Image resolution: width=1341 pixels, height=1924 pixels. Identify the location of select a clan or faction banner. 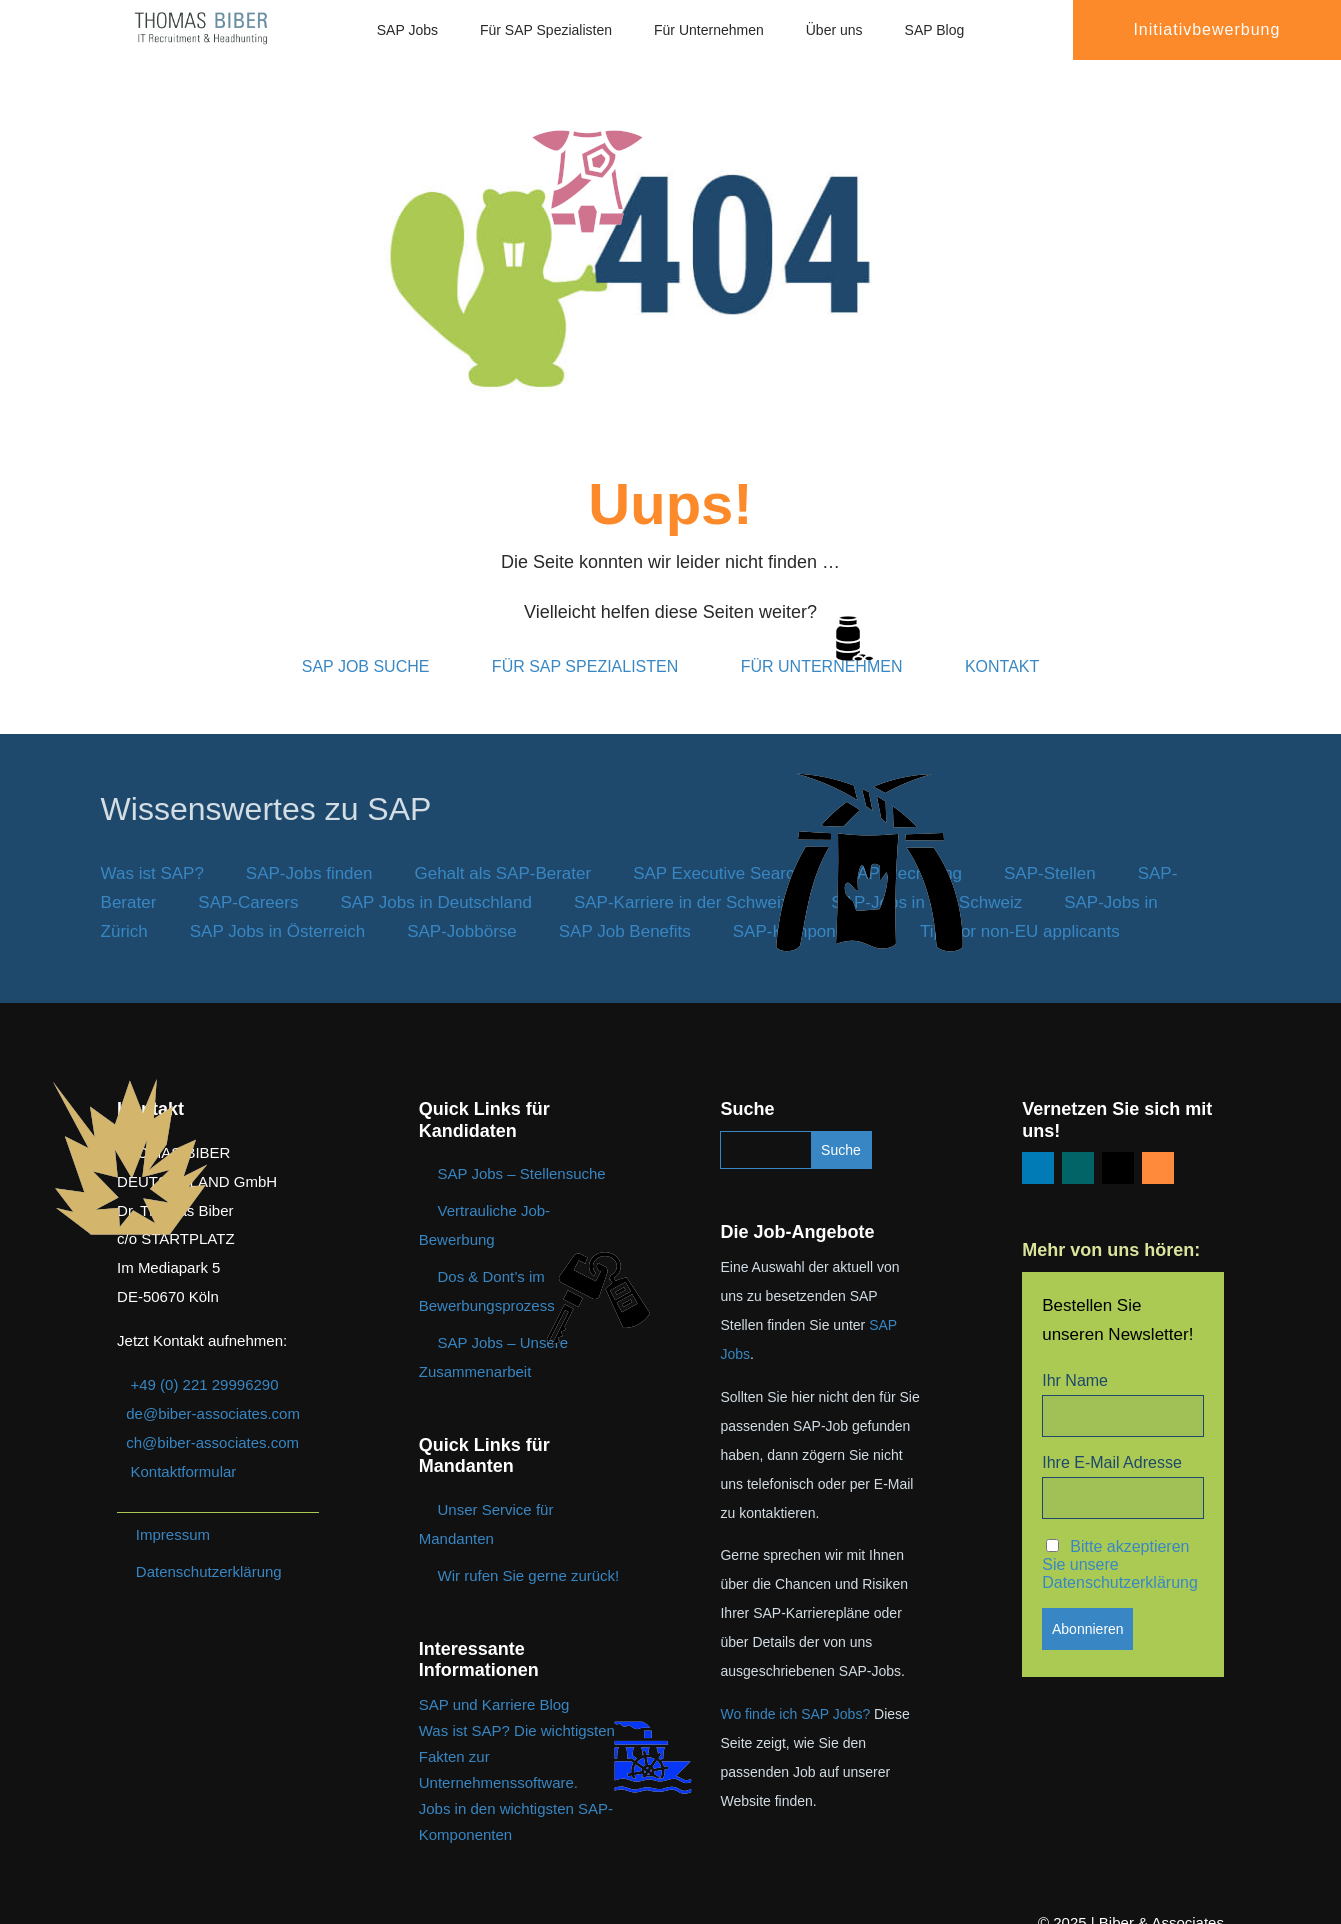
(869, 862).